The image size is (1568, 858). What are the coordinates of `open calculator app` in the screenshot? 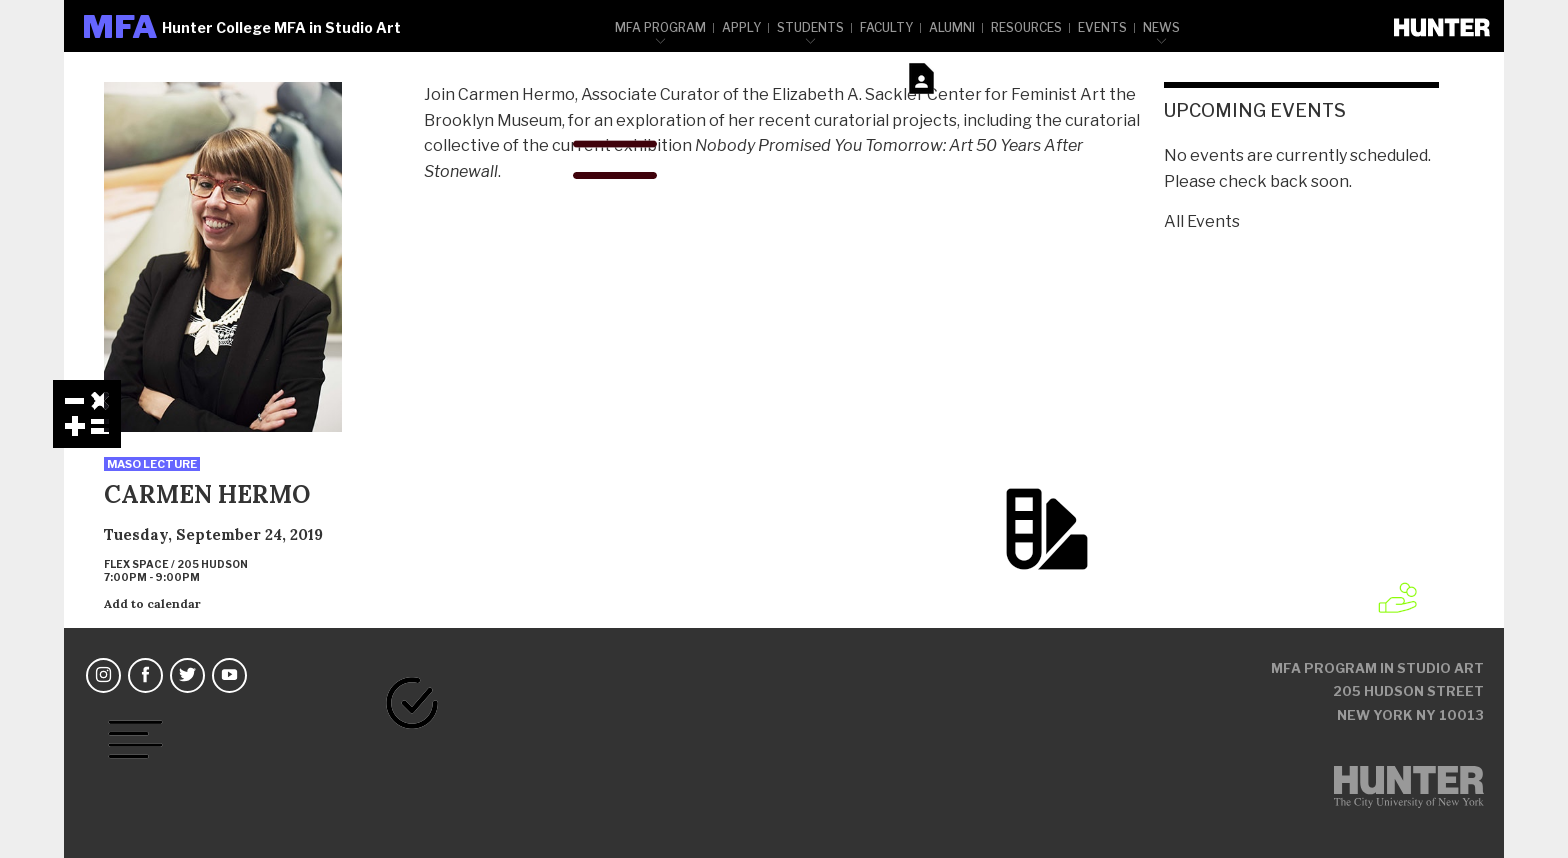 It's located at (87, 414).